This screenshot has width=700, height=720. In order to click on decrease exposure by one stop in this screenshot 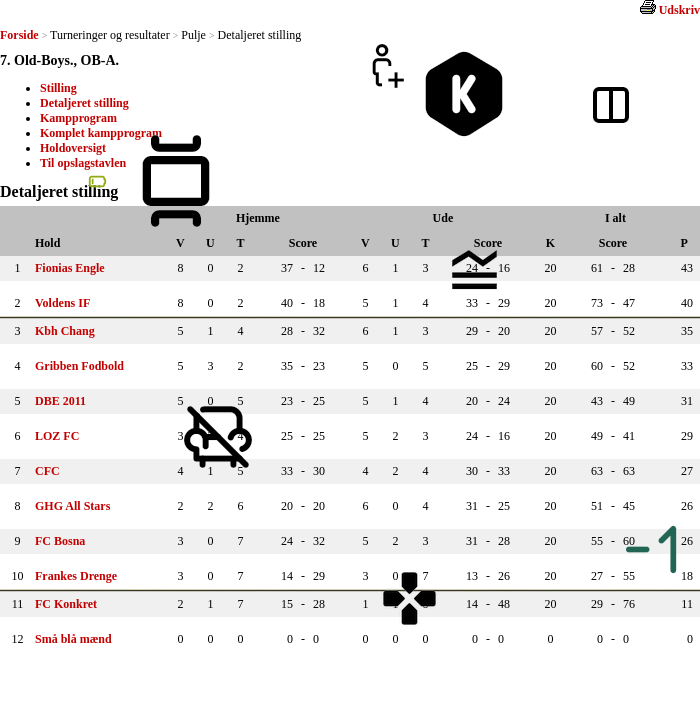, I will do `click(655, 549)`.